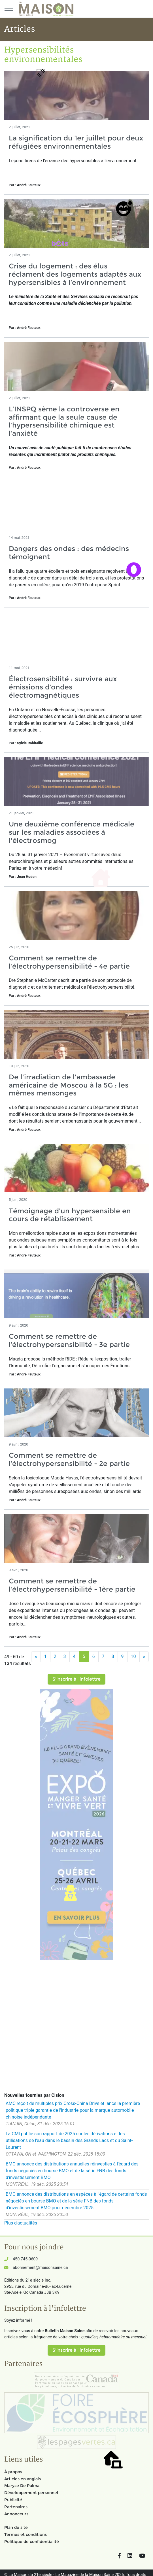 The height and width of the screenshot is (2576, 153). Describe the element at coordinates (41, 73) in the screenshot. I see `indicates transparency in image editing` at that location.